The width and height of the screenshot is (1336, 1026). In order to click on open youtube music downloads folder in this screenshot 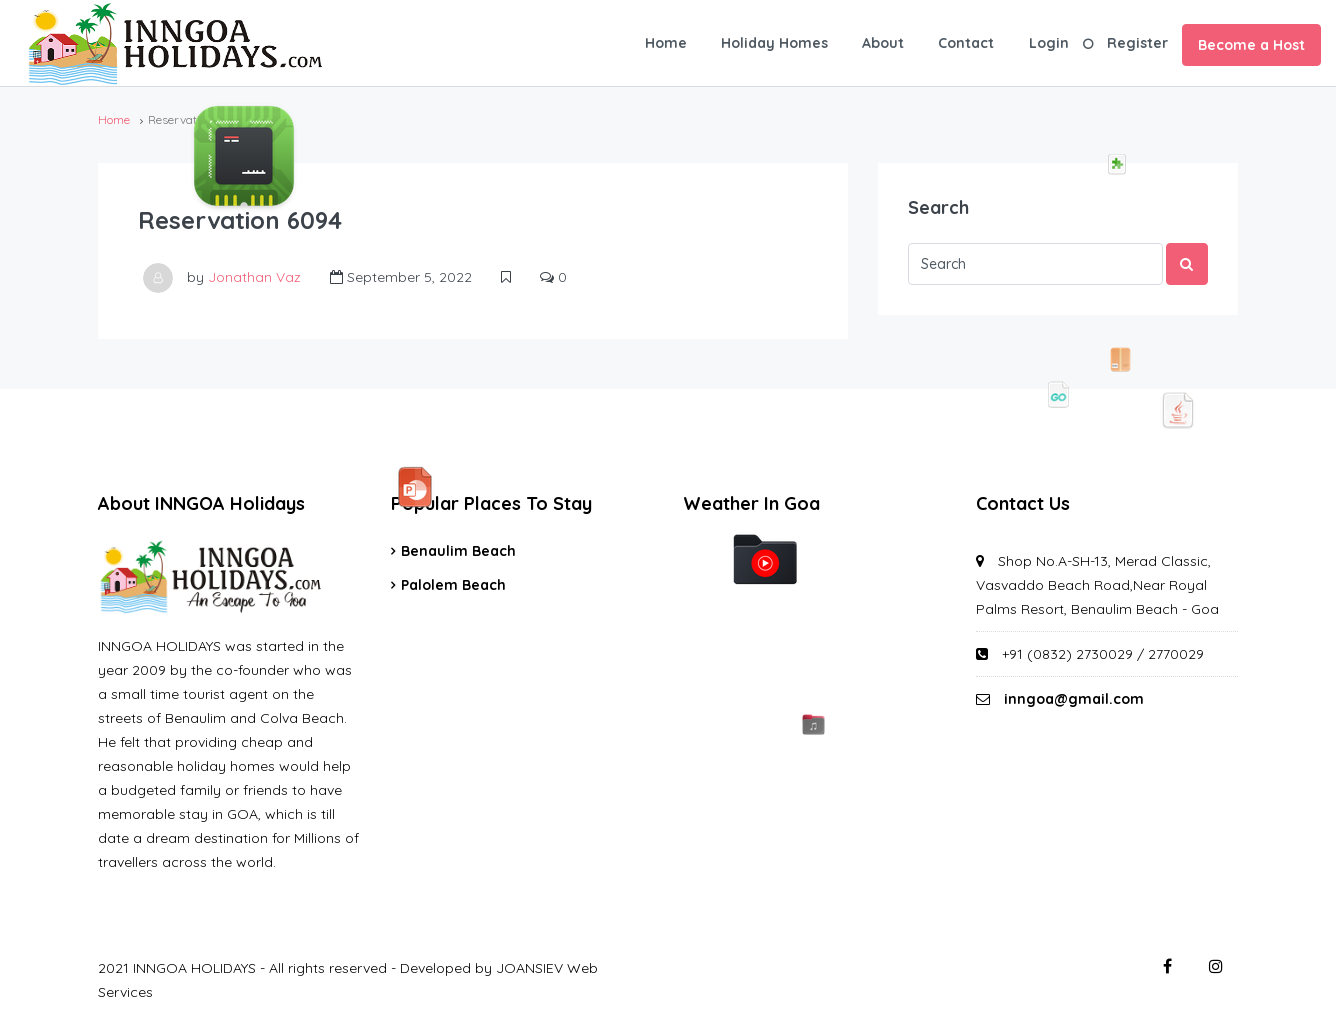, I will do `click(765, 561)`.